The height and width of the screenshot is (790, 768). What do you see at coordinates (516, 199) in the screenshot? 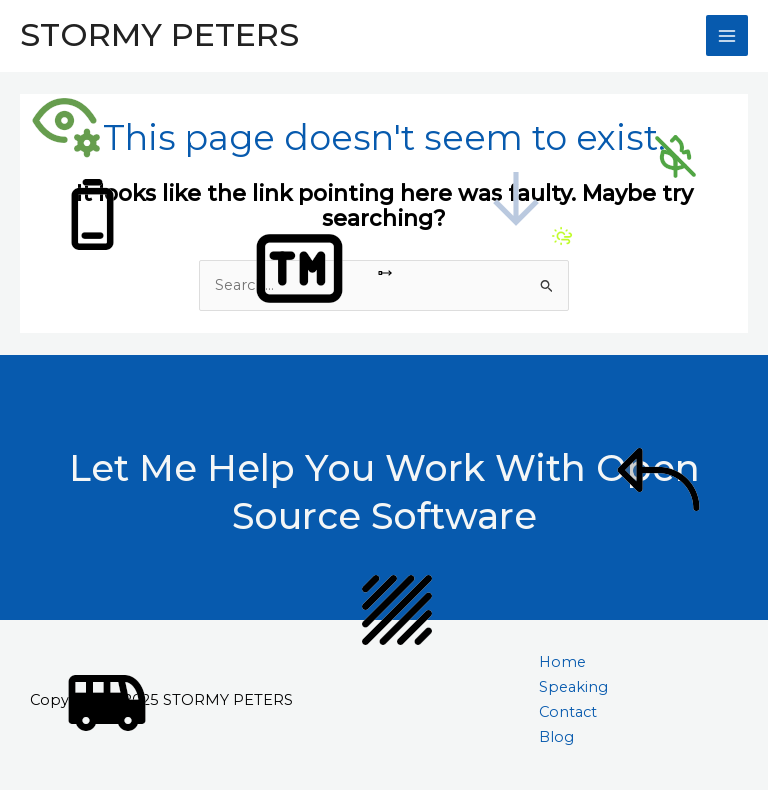
I see `scroll down or view more content` at bounding box center [516, 199].